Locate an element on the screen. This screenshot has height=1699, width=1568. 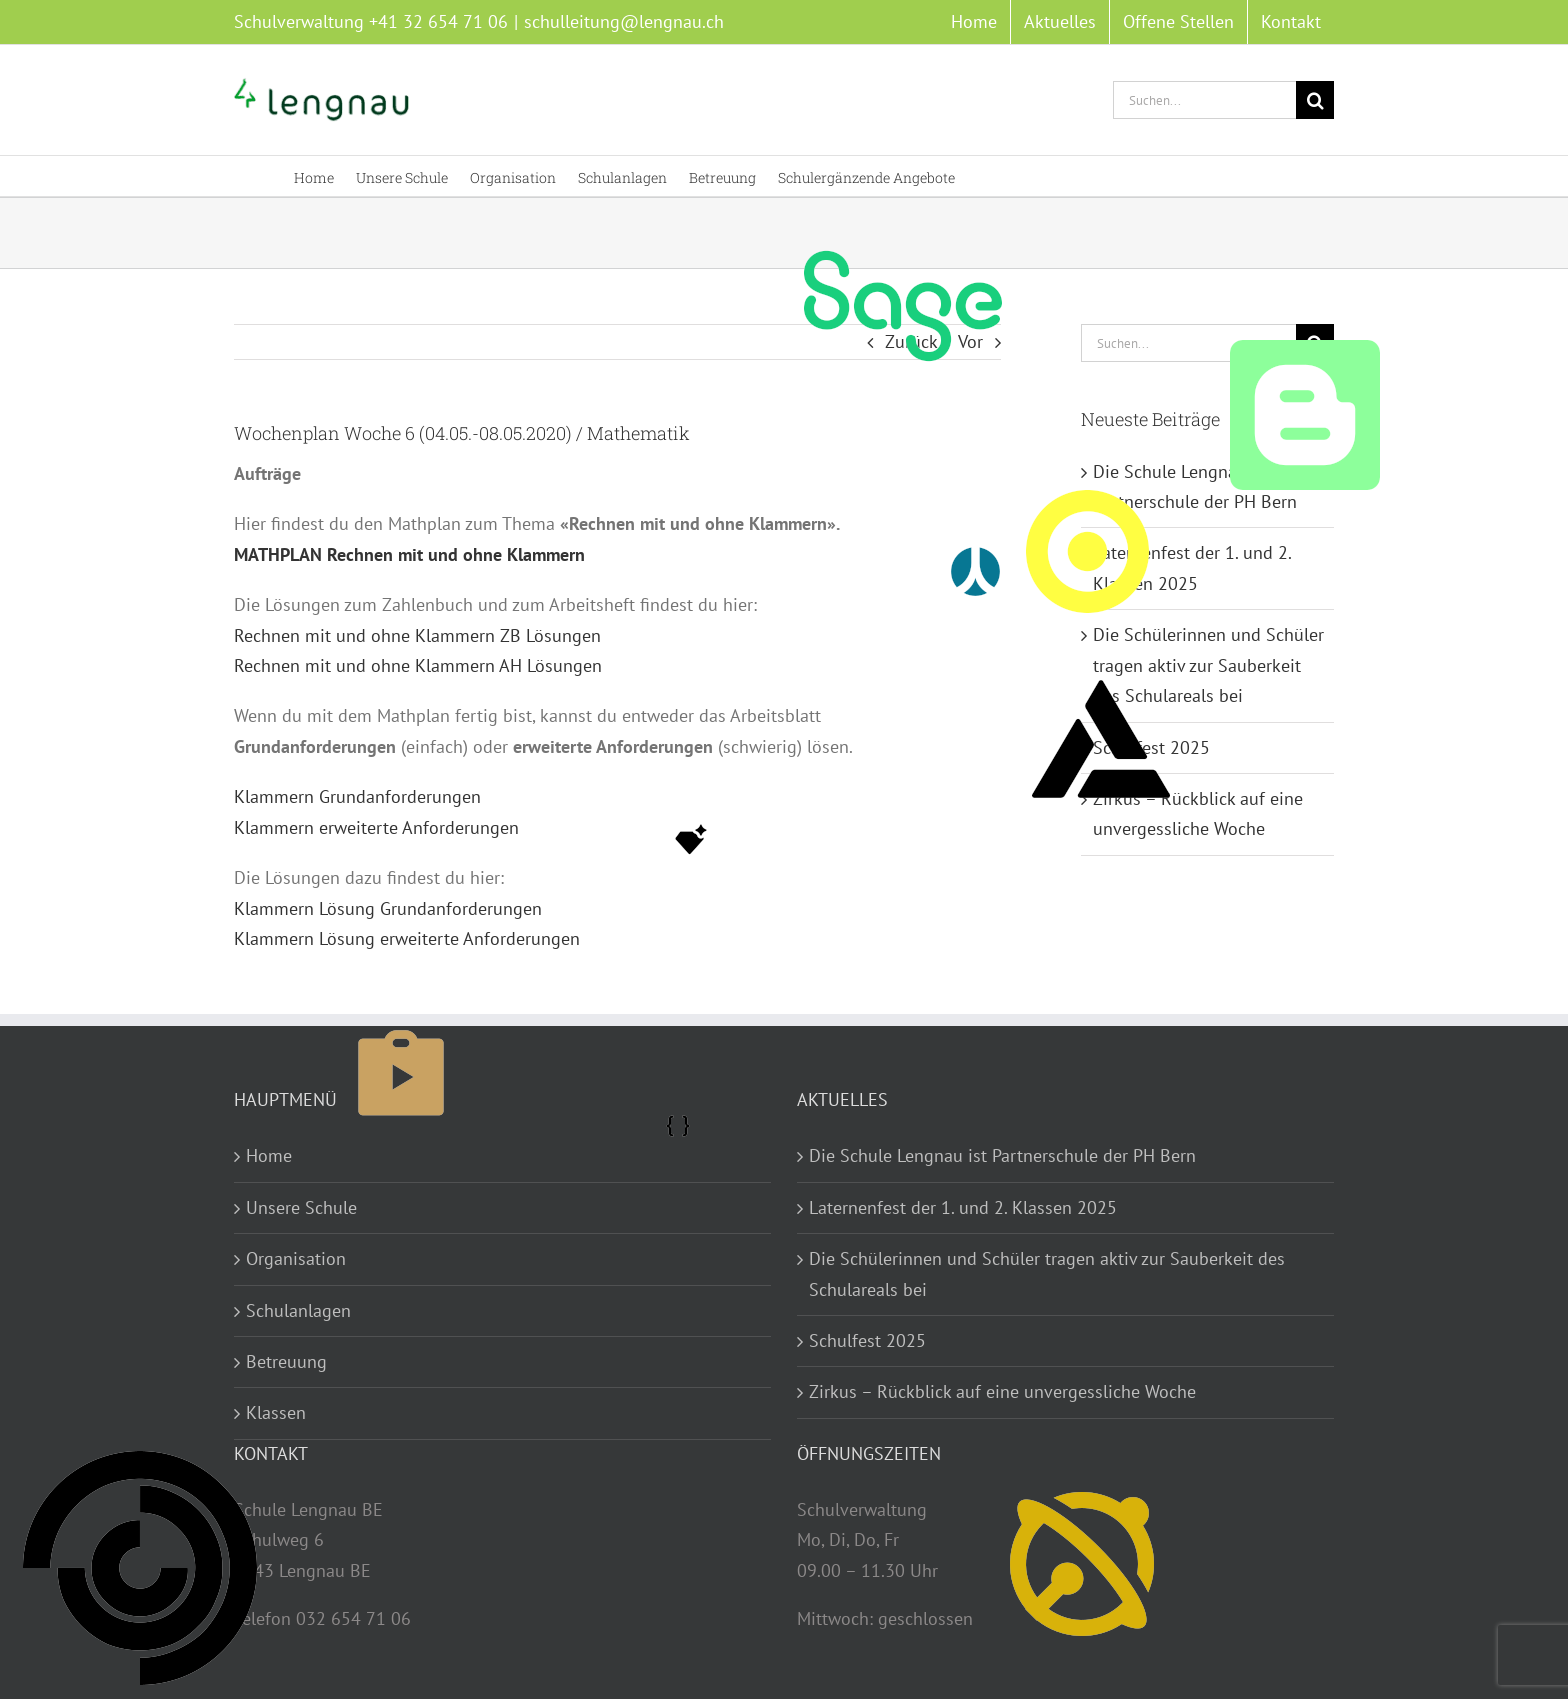
open Blogger app is located at coordinates (1305, 415).